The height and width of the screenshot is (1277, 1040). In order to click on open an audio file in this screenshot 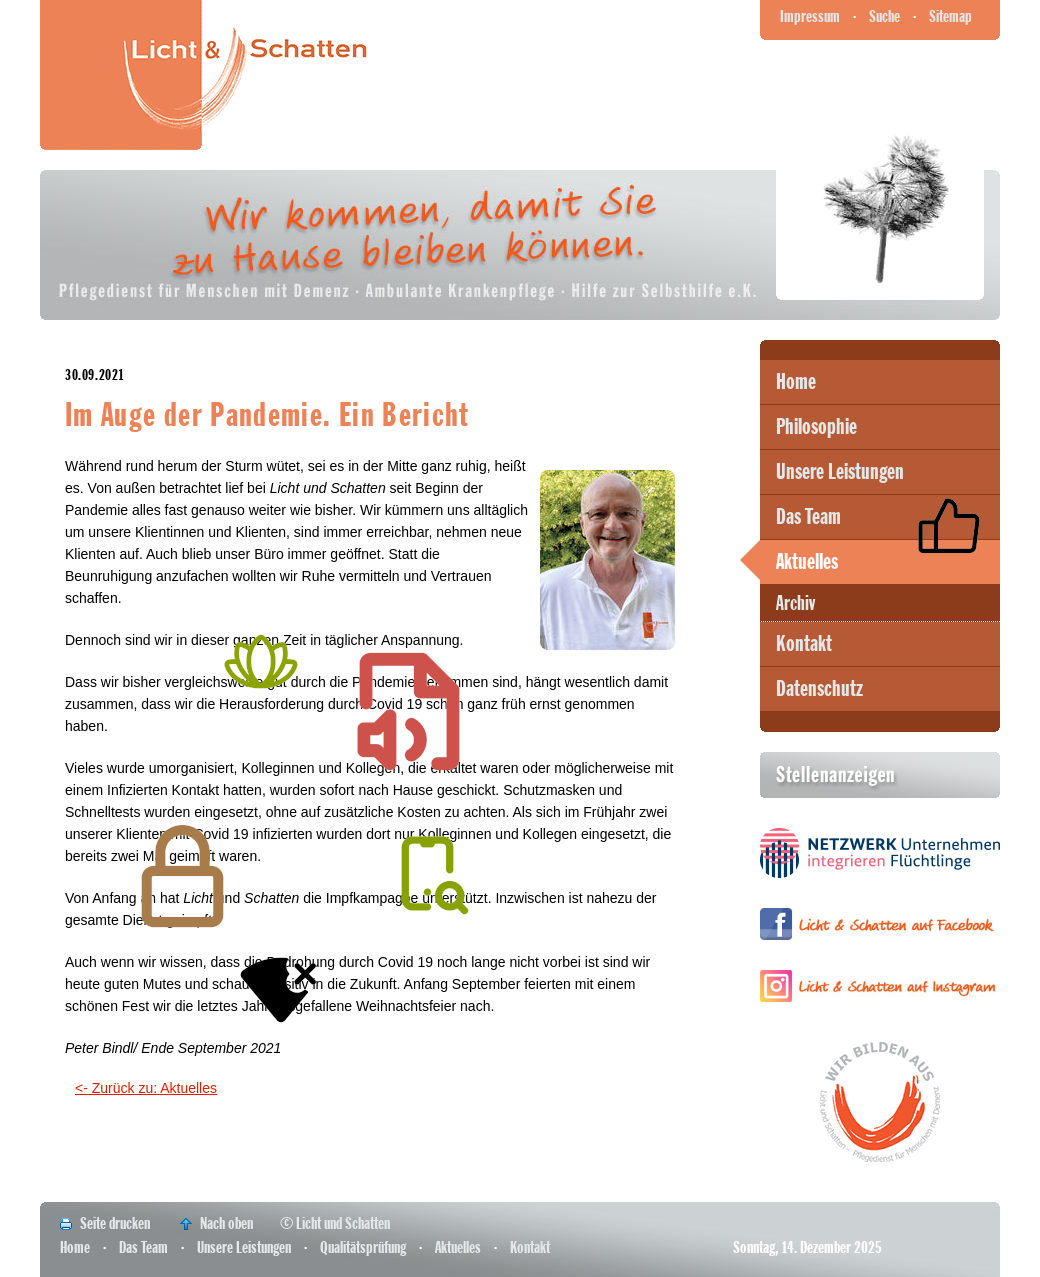, I will do `click(409, 711)`.